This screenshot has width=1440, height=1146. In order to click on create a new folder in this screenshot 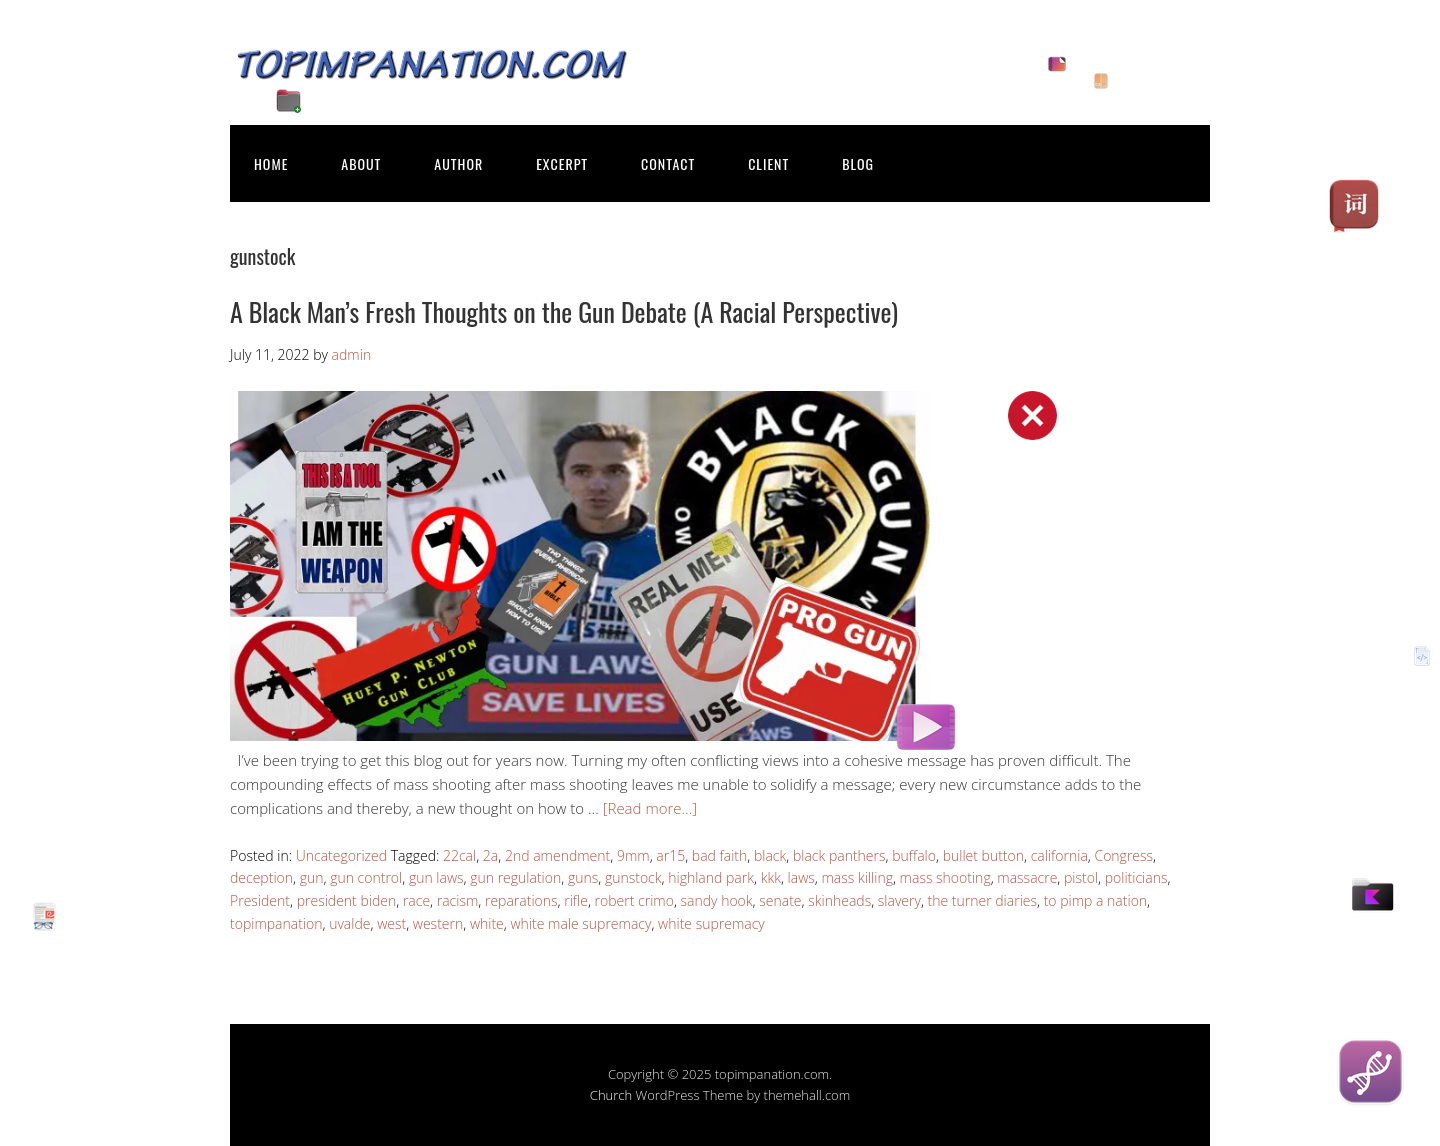, I will do `click(288, 100)`.